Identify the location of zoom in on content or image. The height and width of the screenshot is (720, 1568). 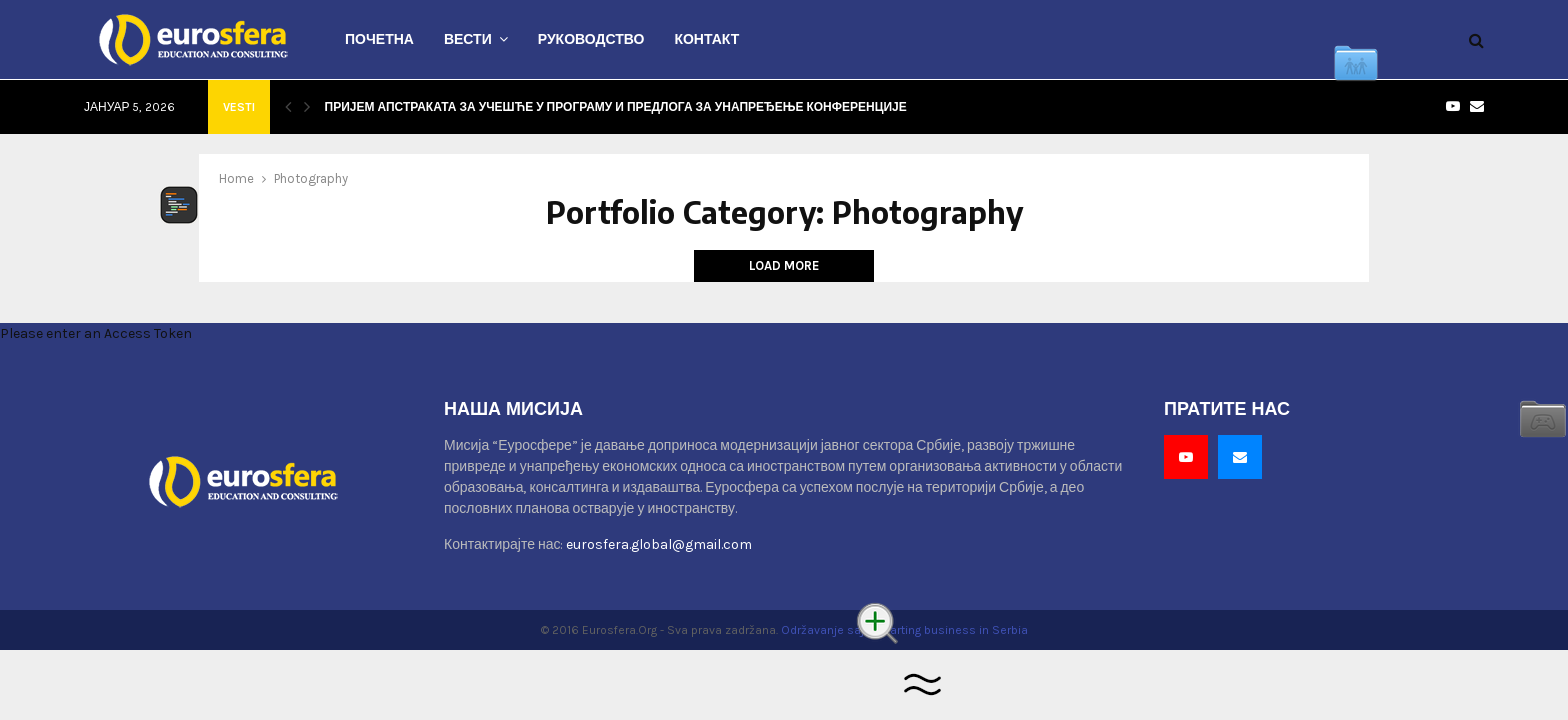
(877, 623).